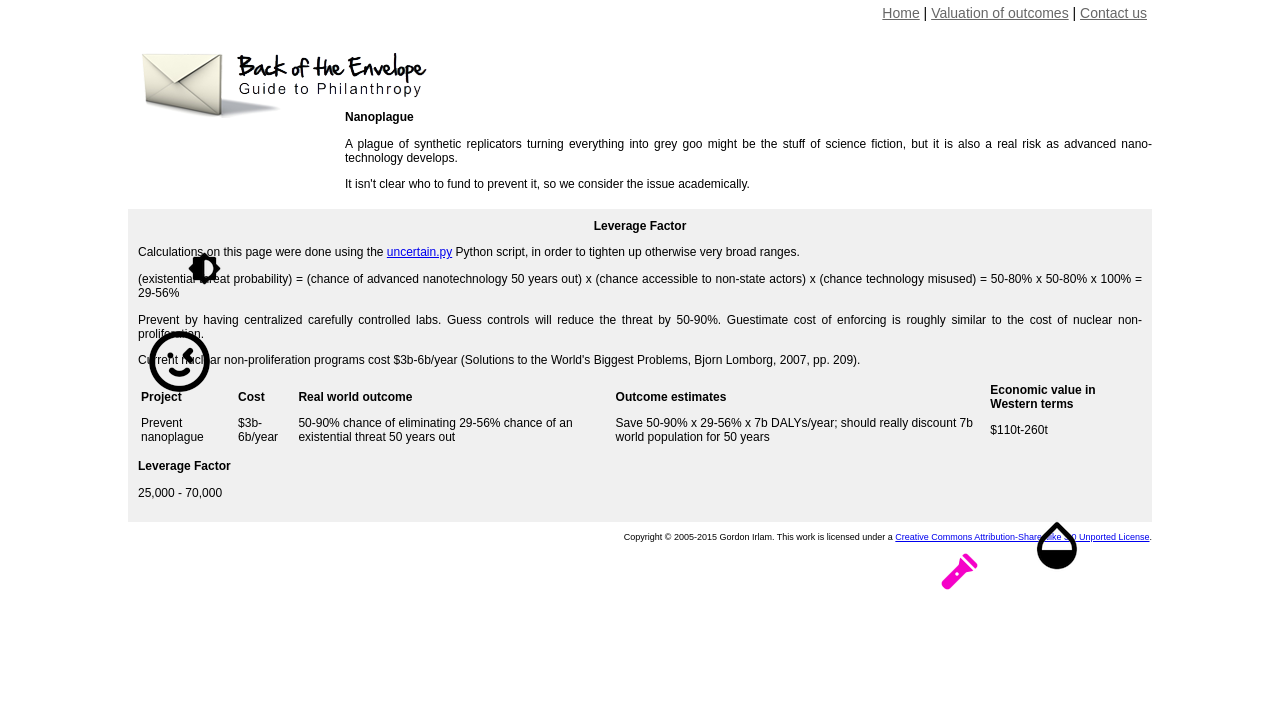 The width and height of the screenshot is (1280, 720). What do you see at coordinates (959, 571) in the screenshot?
I see `turn on device flashlight` at bounding box center [959, 571].